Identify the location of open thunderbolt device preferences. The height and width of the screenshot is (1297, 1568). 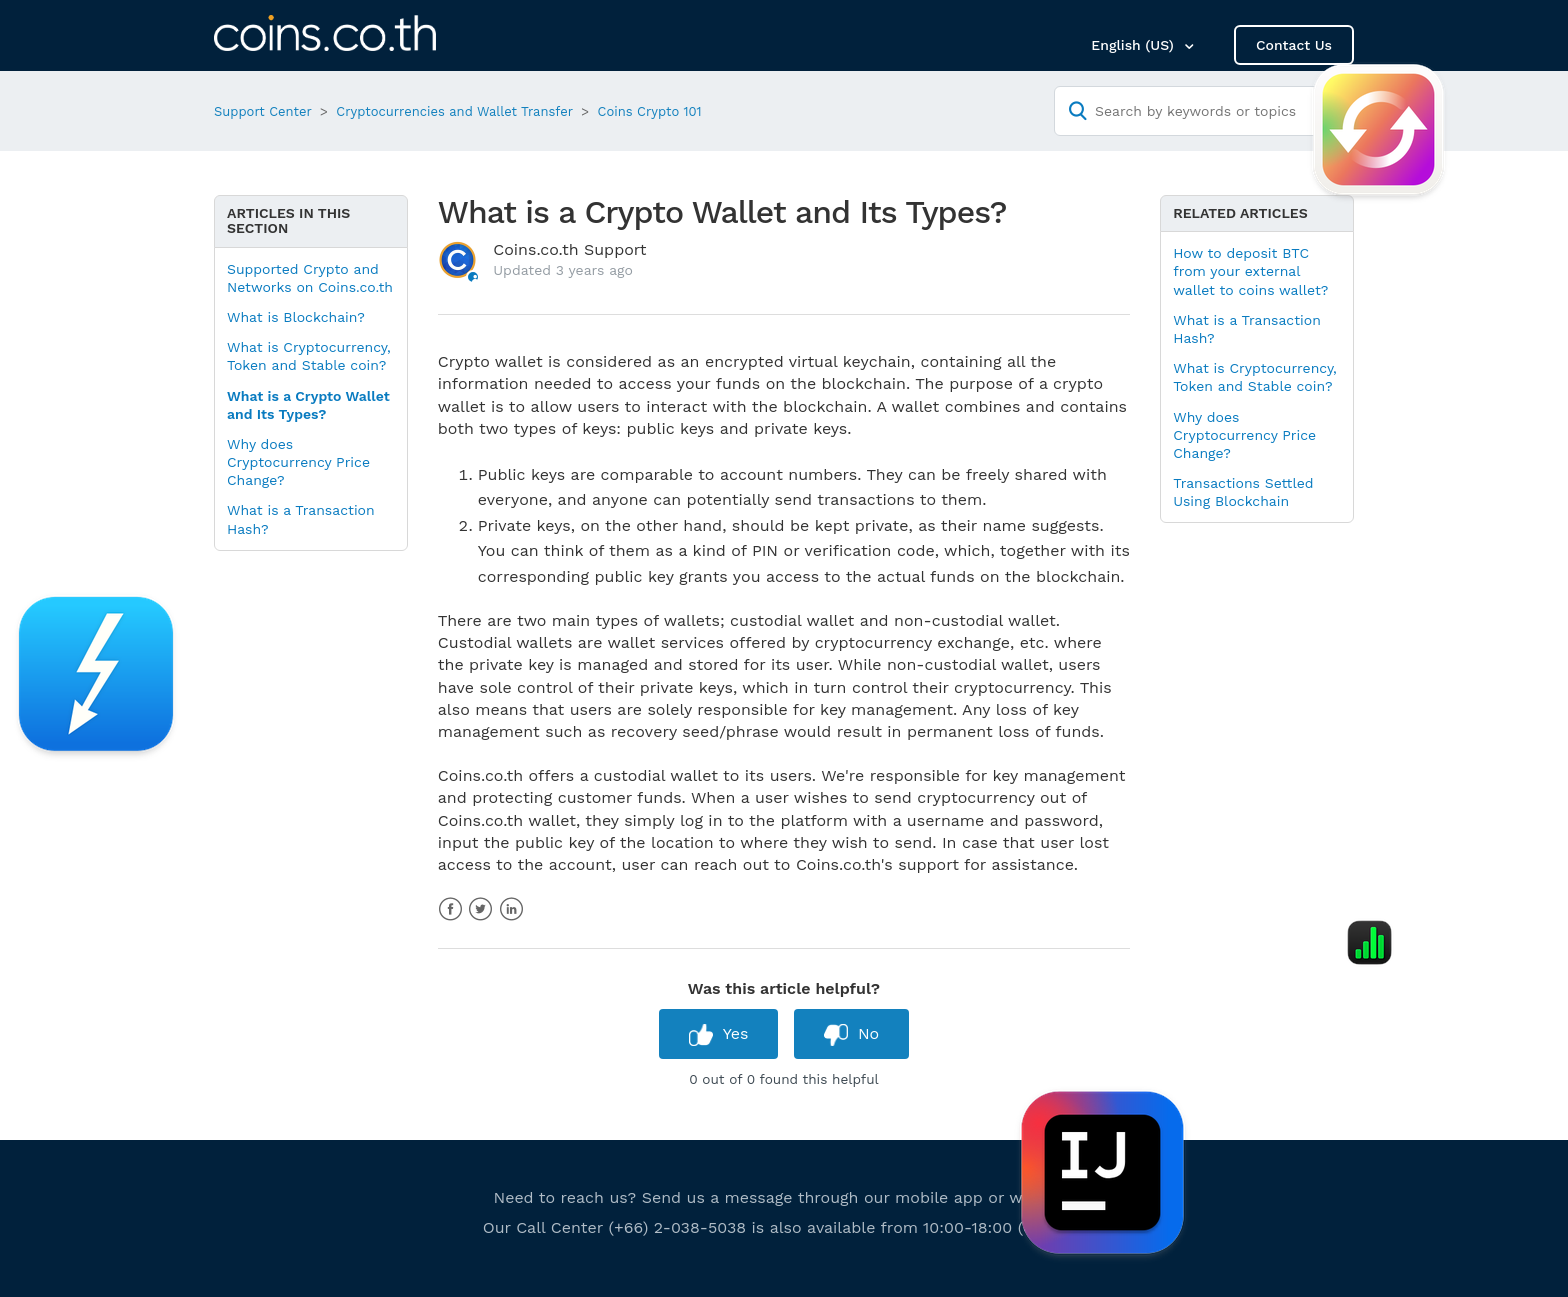
(96, 674).